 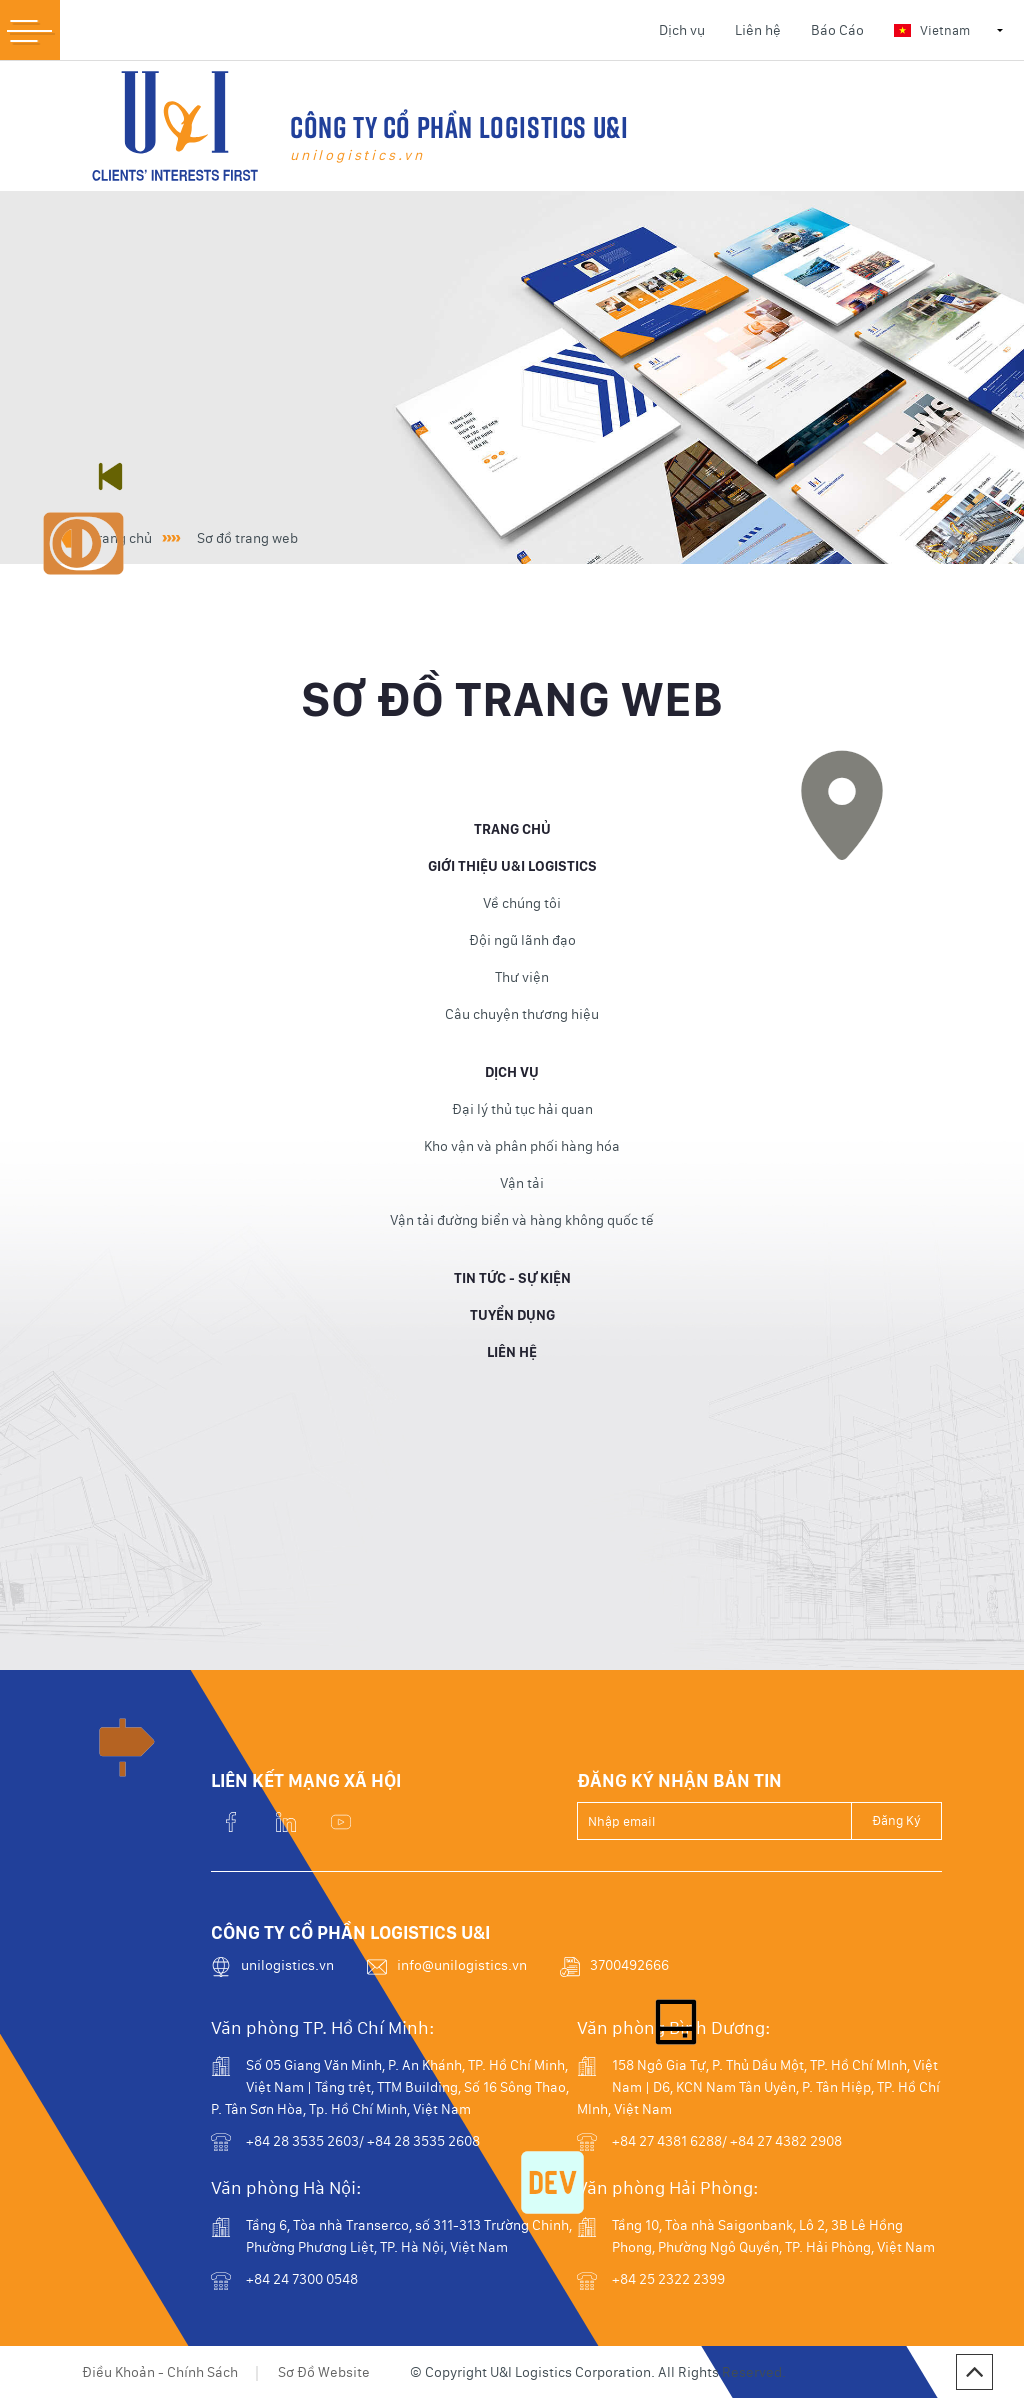 I want to click on dev.to community platform logo, so click(x=552, y=2182).